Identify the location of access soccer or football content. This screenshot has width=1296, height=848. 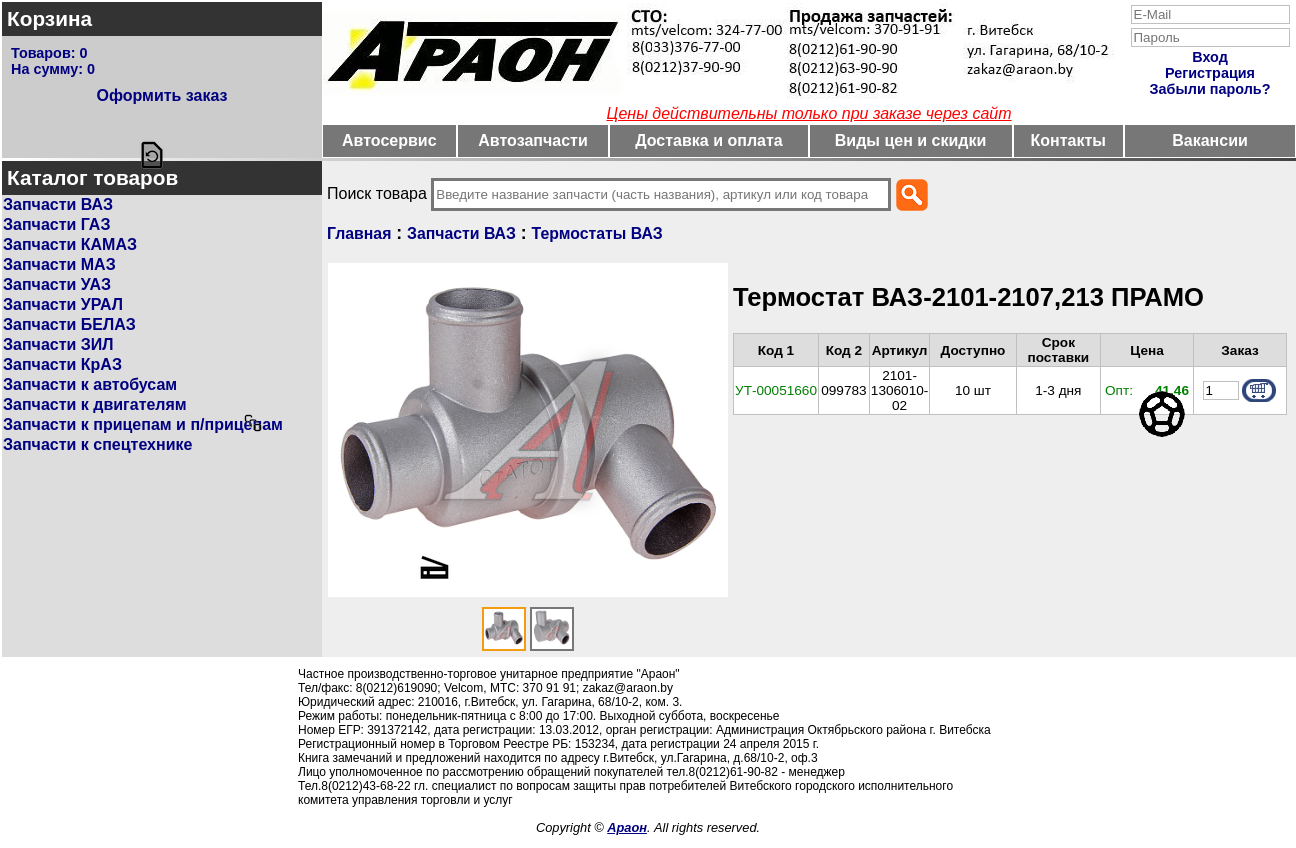
(1162, 414).